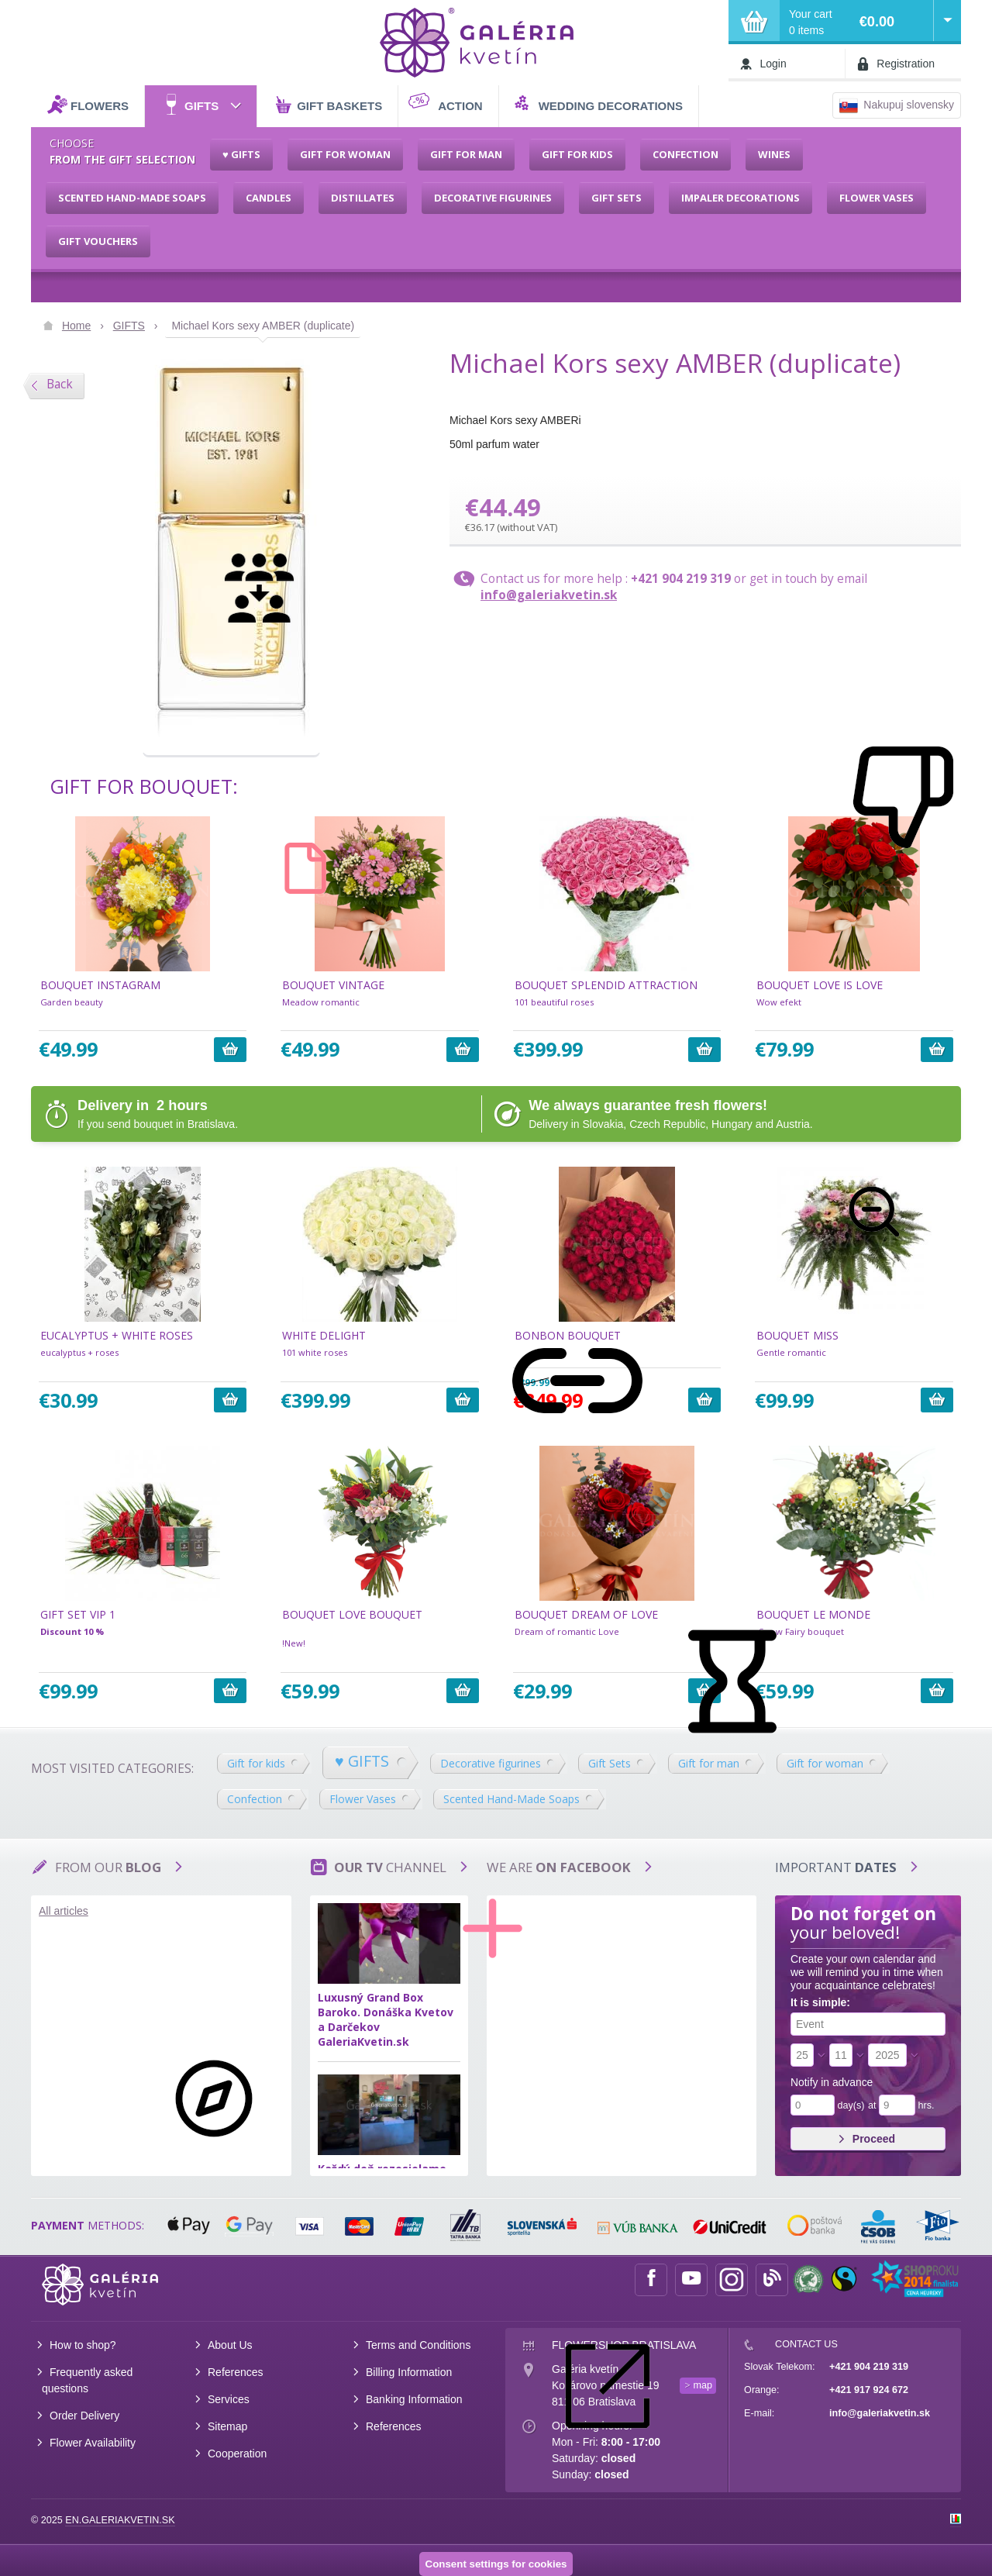  What do you see at coordinates (902, 797) in the screenshot?
I see `dislike or downvote content` at bounding box center [902, 797].